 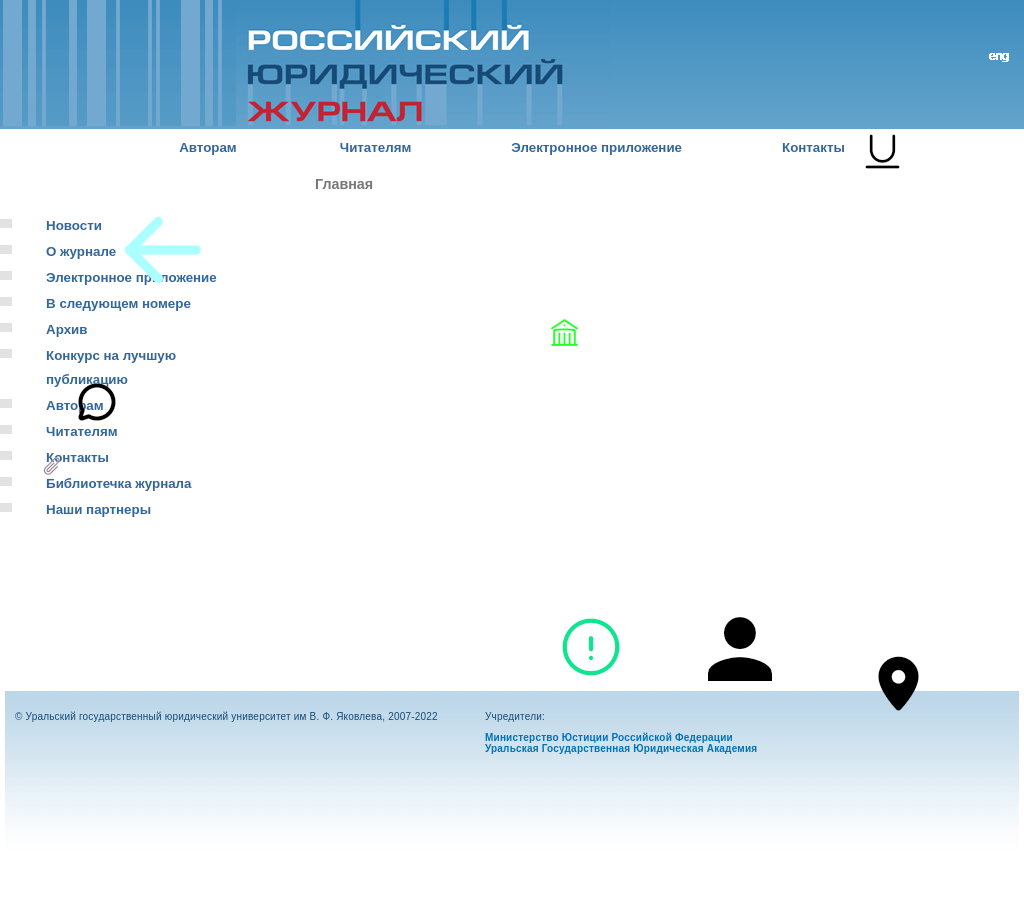 What do you see at coordinates (591, 647) in the screenshot?
I see `indicates a warning or alert requiring attention` at bounding box center [591, 647].